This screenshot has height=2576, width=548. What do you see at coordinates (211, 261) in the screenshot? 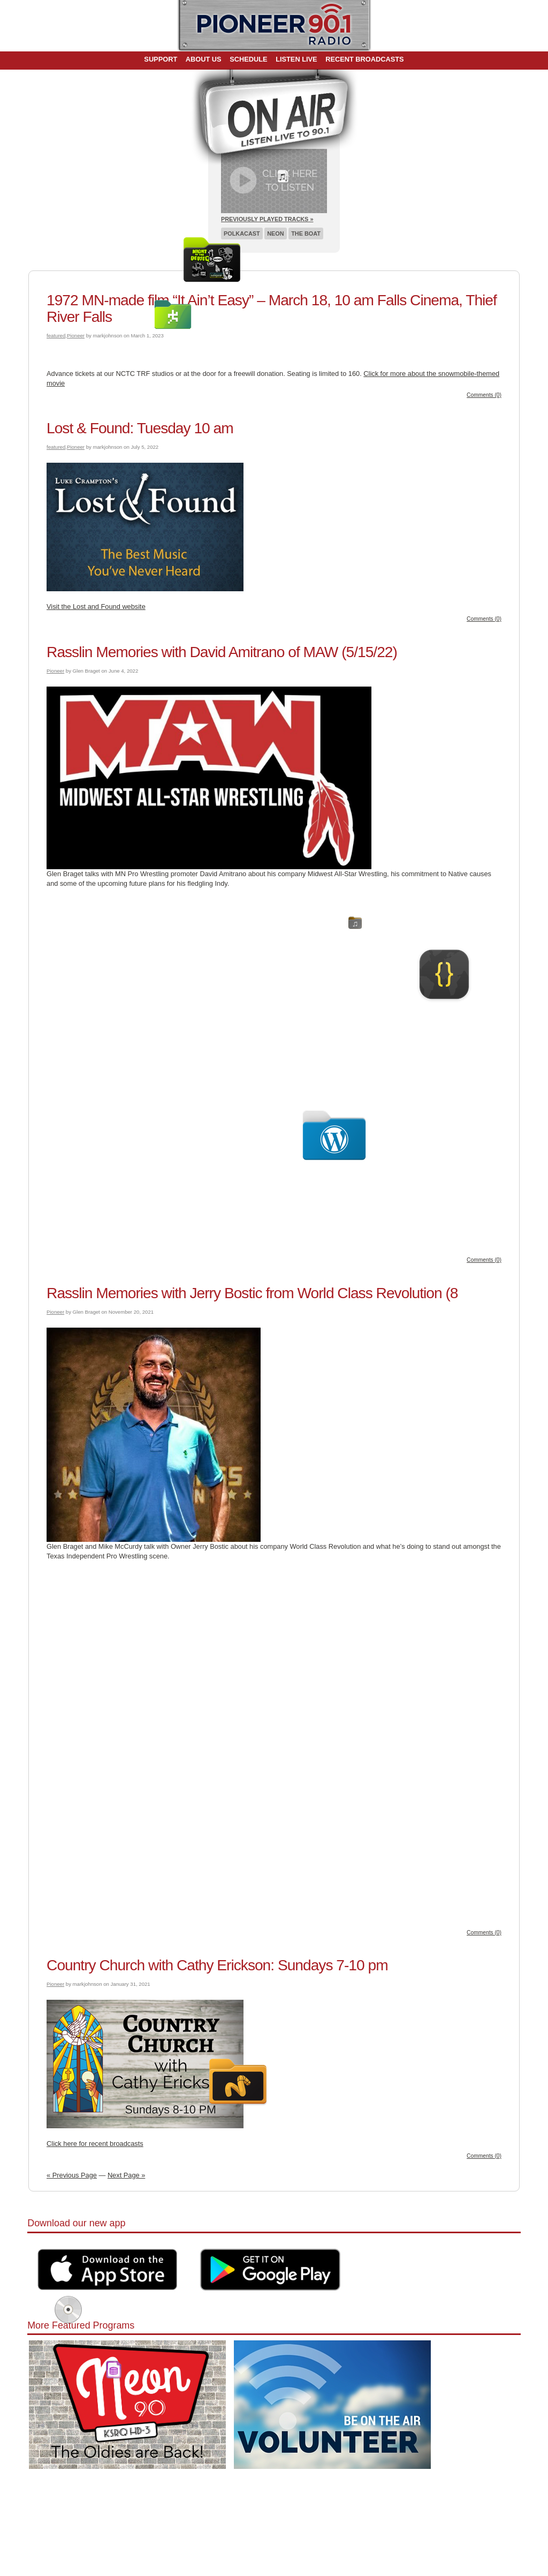
I see `open watch dogs 2 game files folder` at bounding box center [211, 261].